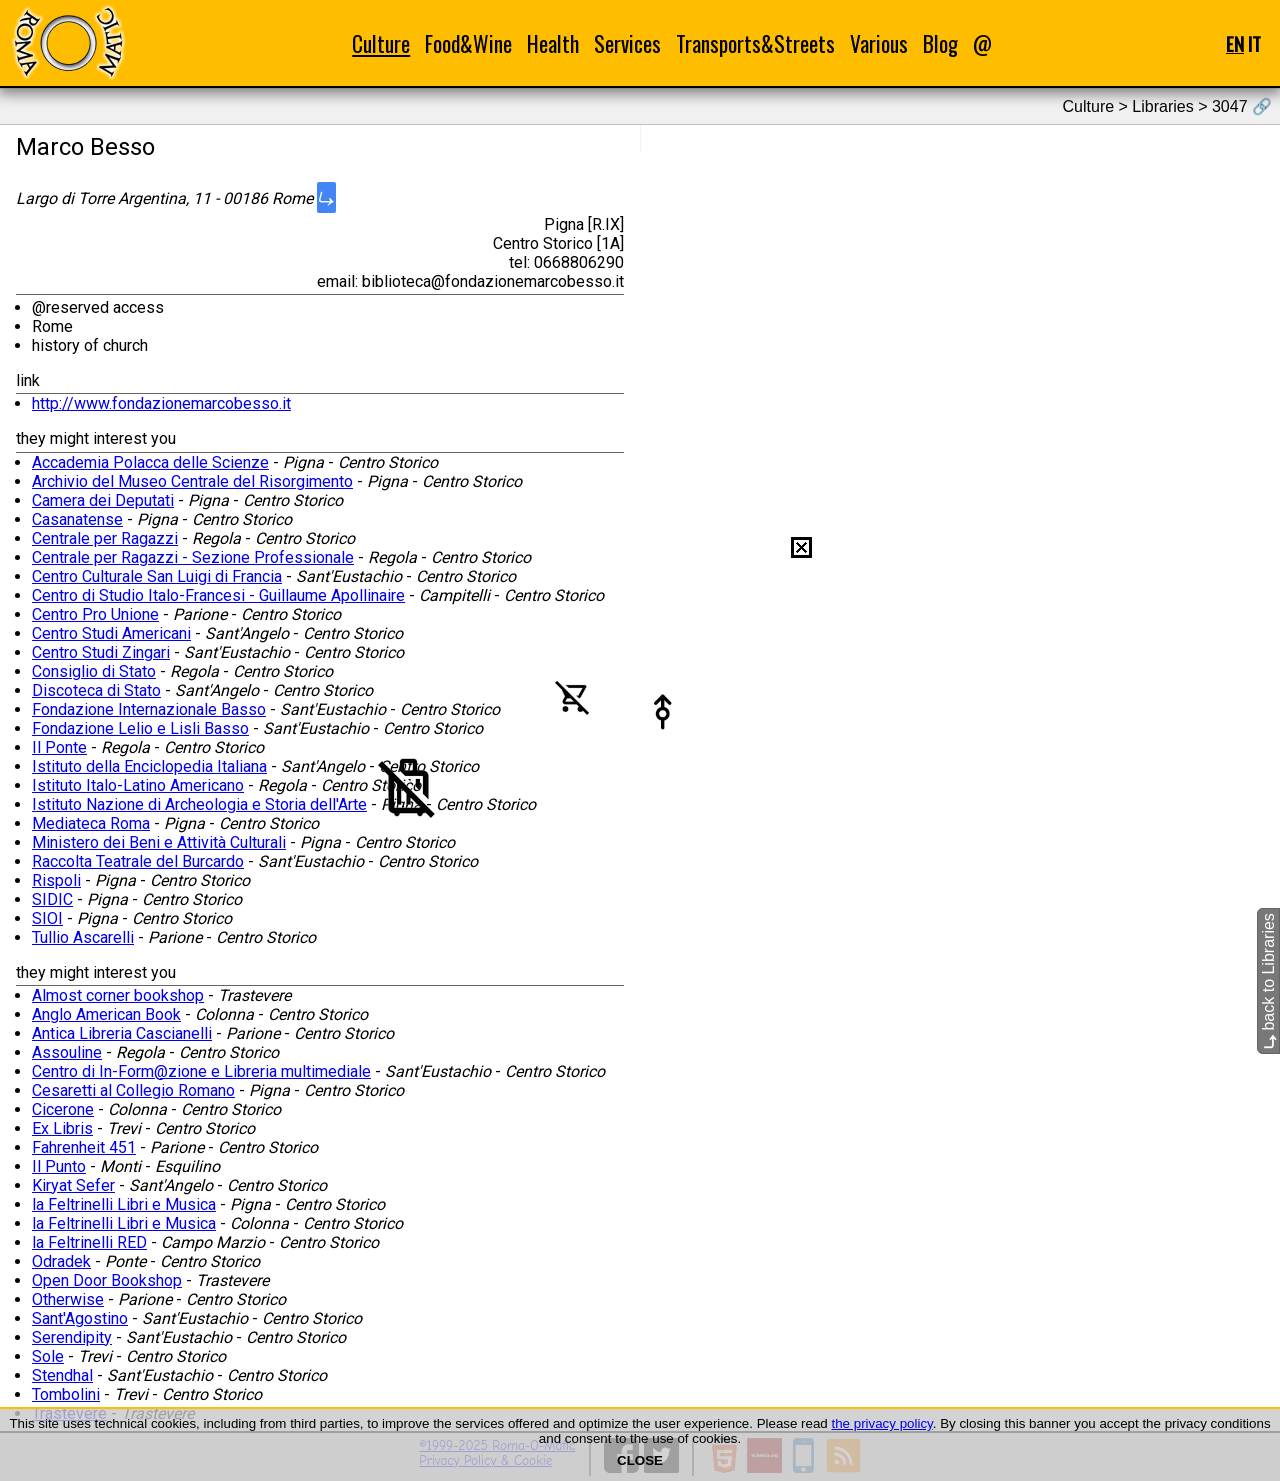 The image size is (1280, 1481). What do you see at coordinates (573, 697) in the screenshot?
I see `remove item from shopping cart` at bounding box center [573, 697].